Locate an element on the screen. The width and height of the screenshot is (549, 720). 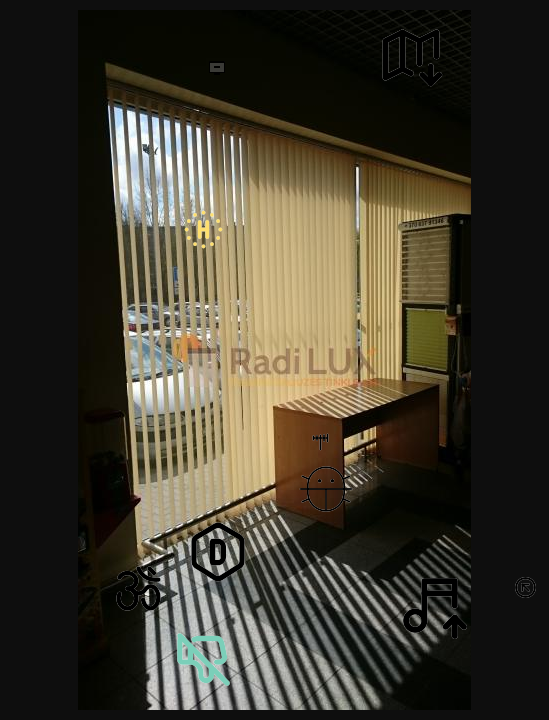
report a bug or issue is located at coordinates (326, 489).